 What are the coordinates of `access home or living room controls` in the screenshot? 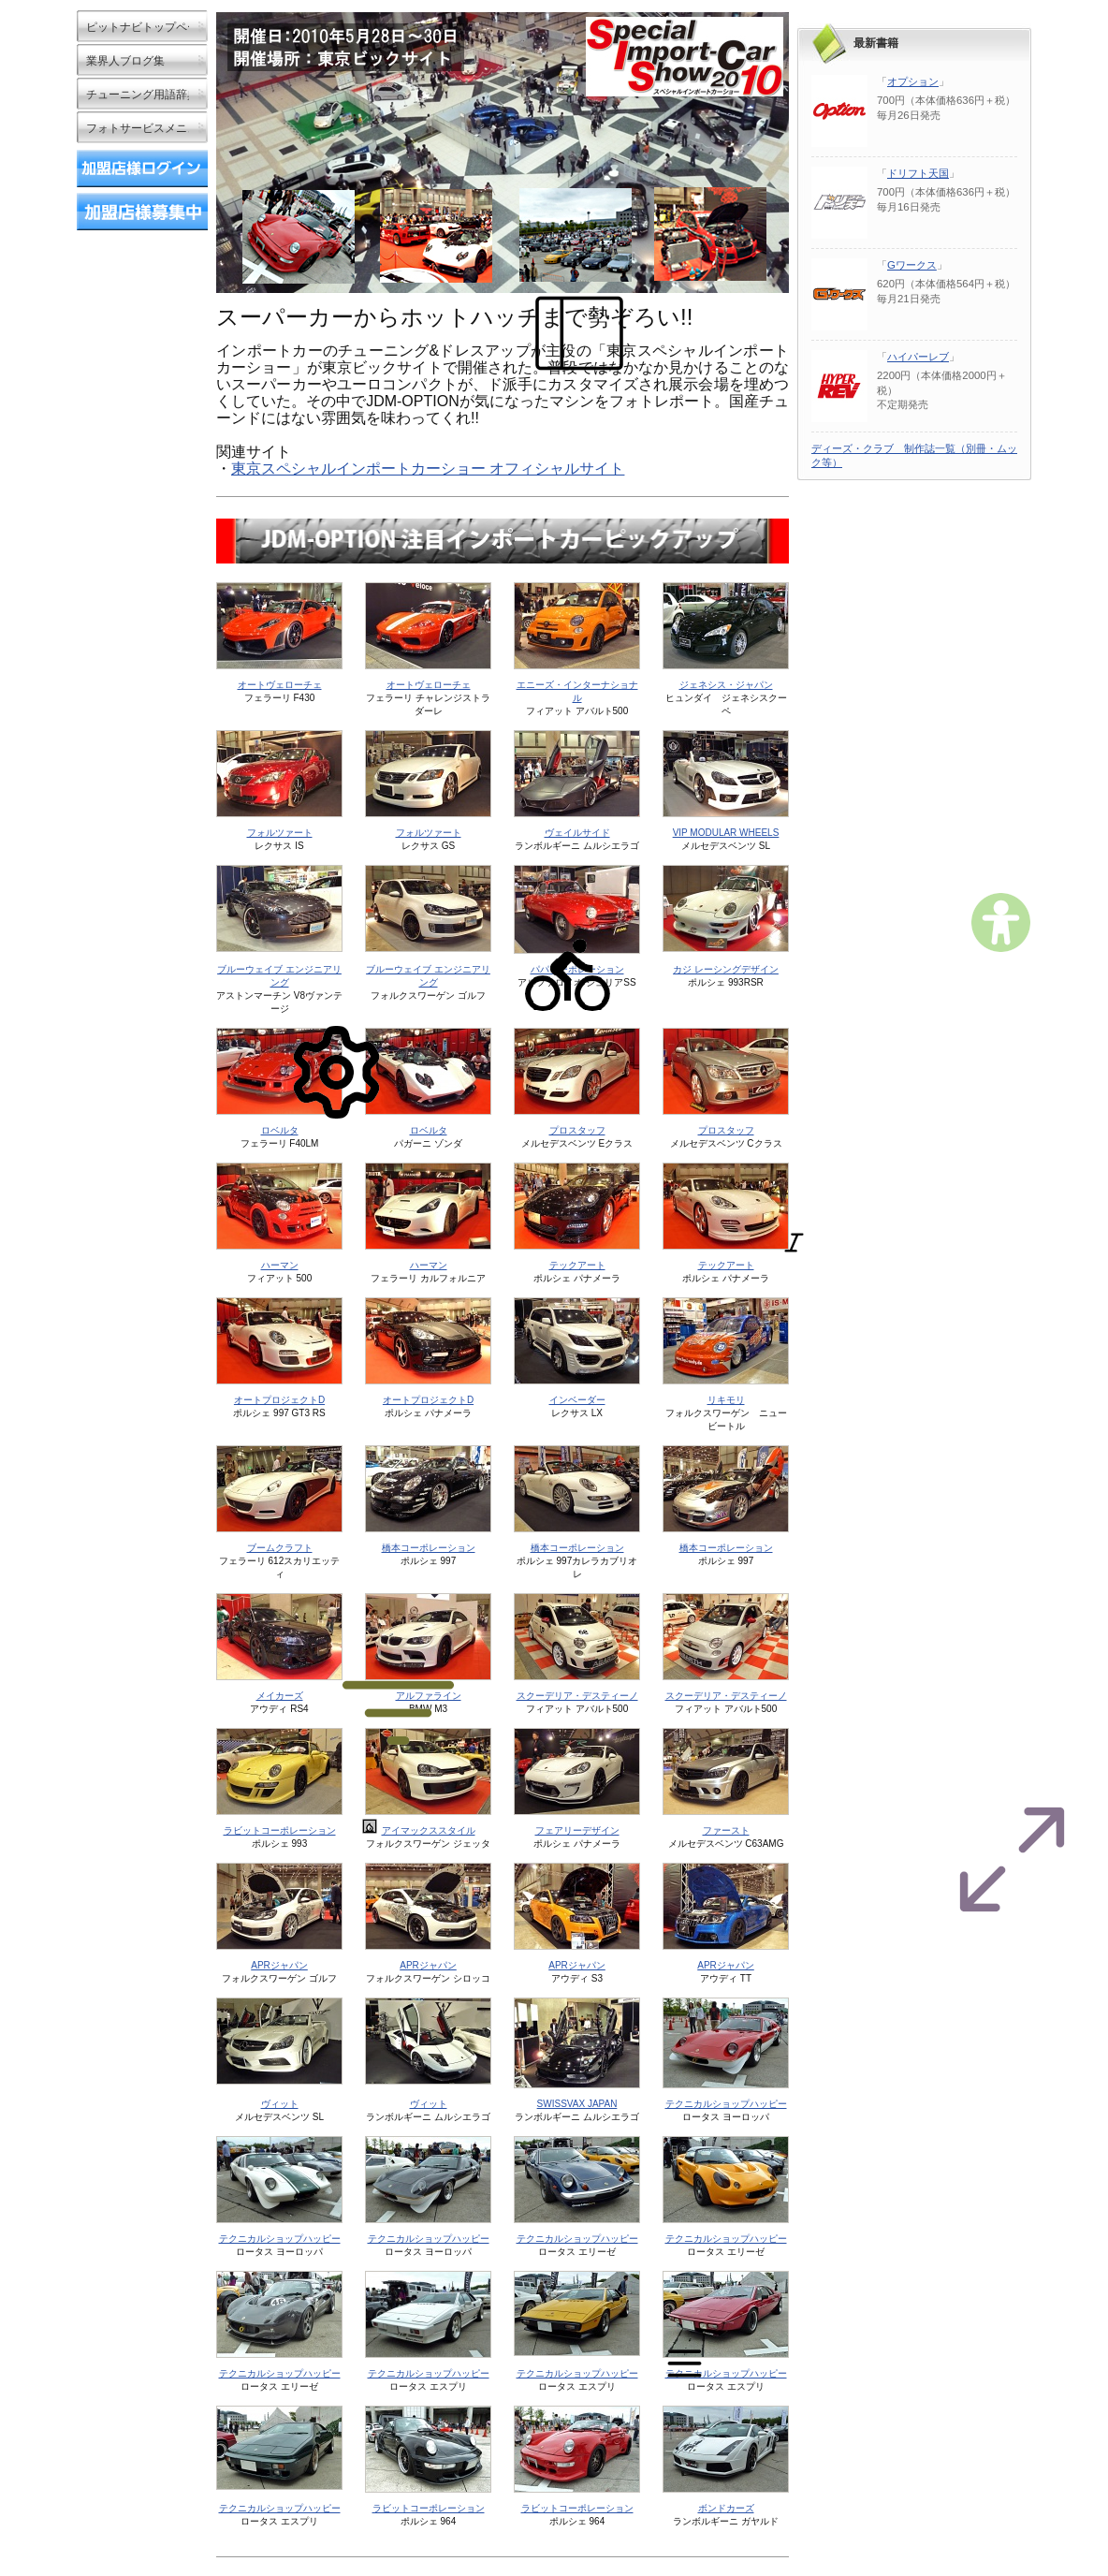 It's located at (370, 1826).